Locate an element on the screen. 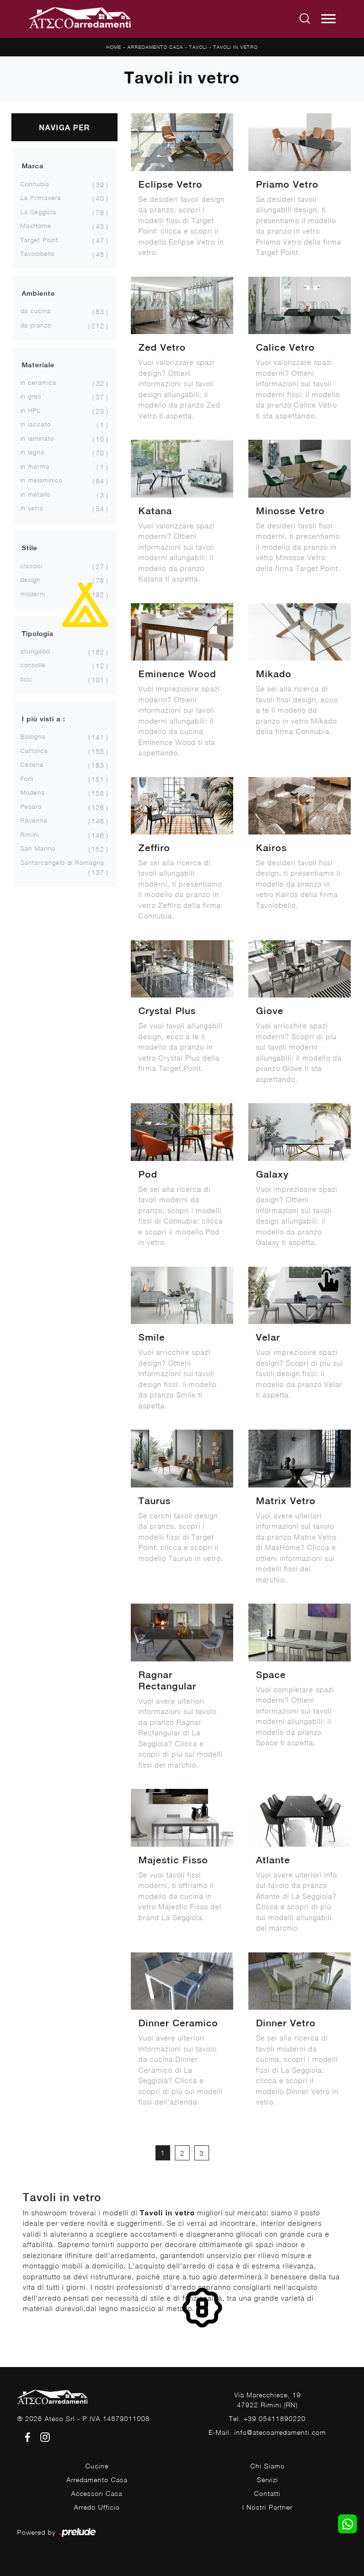  tap to interact with an element is located at coordinates (328, 1280).